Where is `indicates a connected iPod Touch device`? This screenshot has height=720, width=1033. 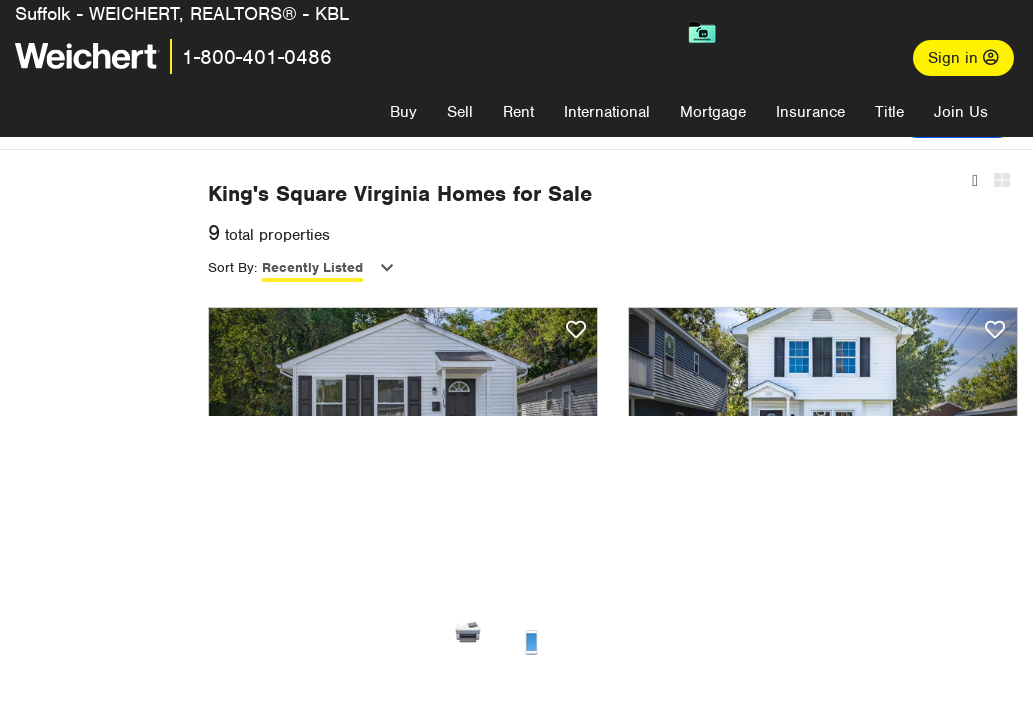
indicates a connected iPod Touch device is located at coordinates (531, 642).